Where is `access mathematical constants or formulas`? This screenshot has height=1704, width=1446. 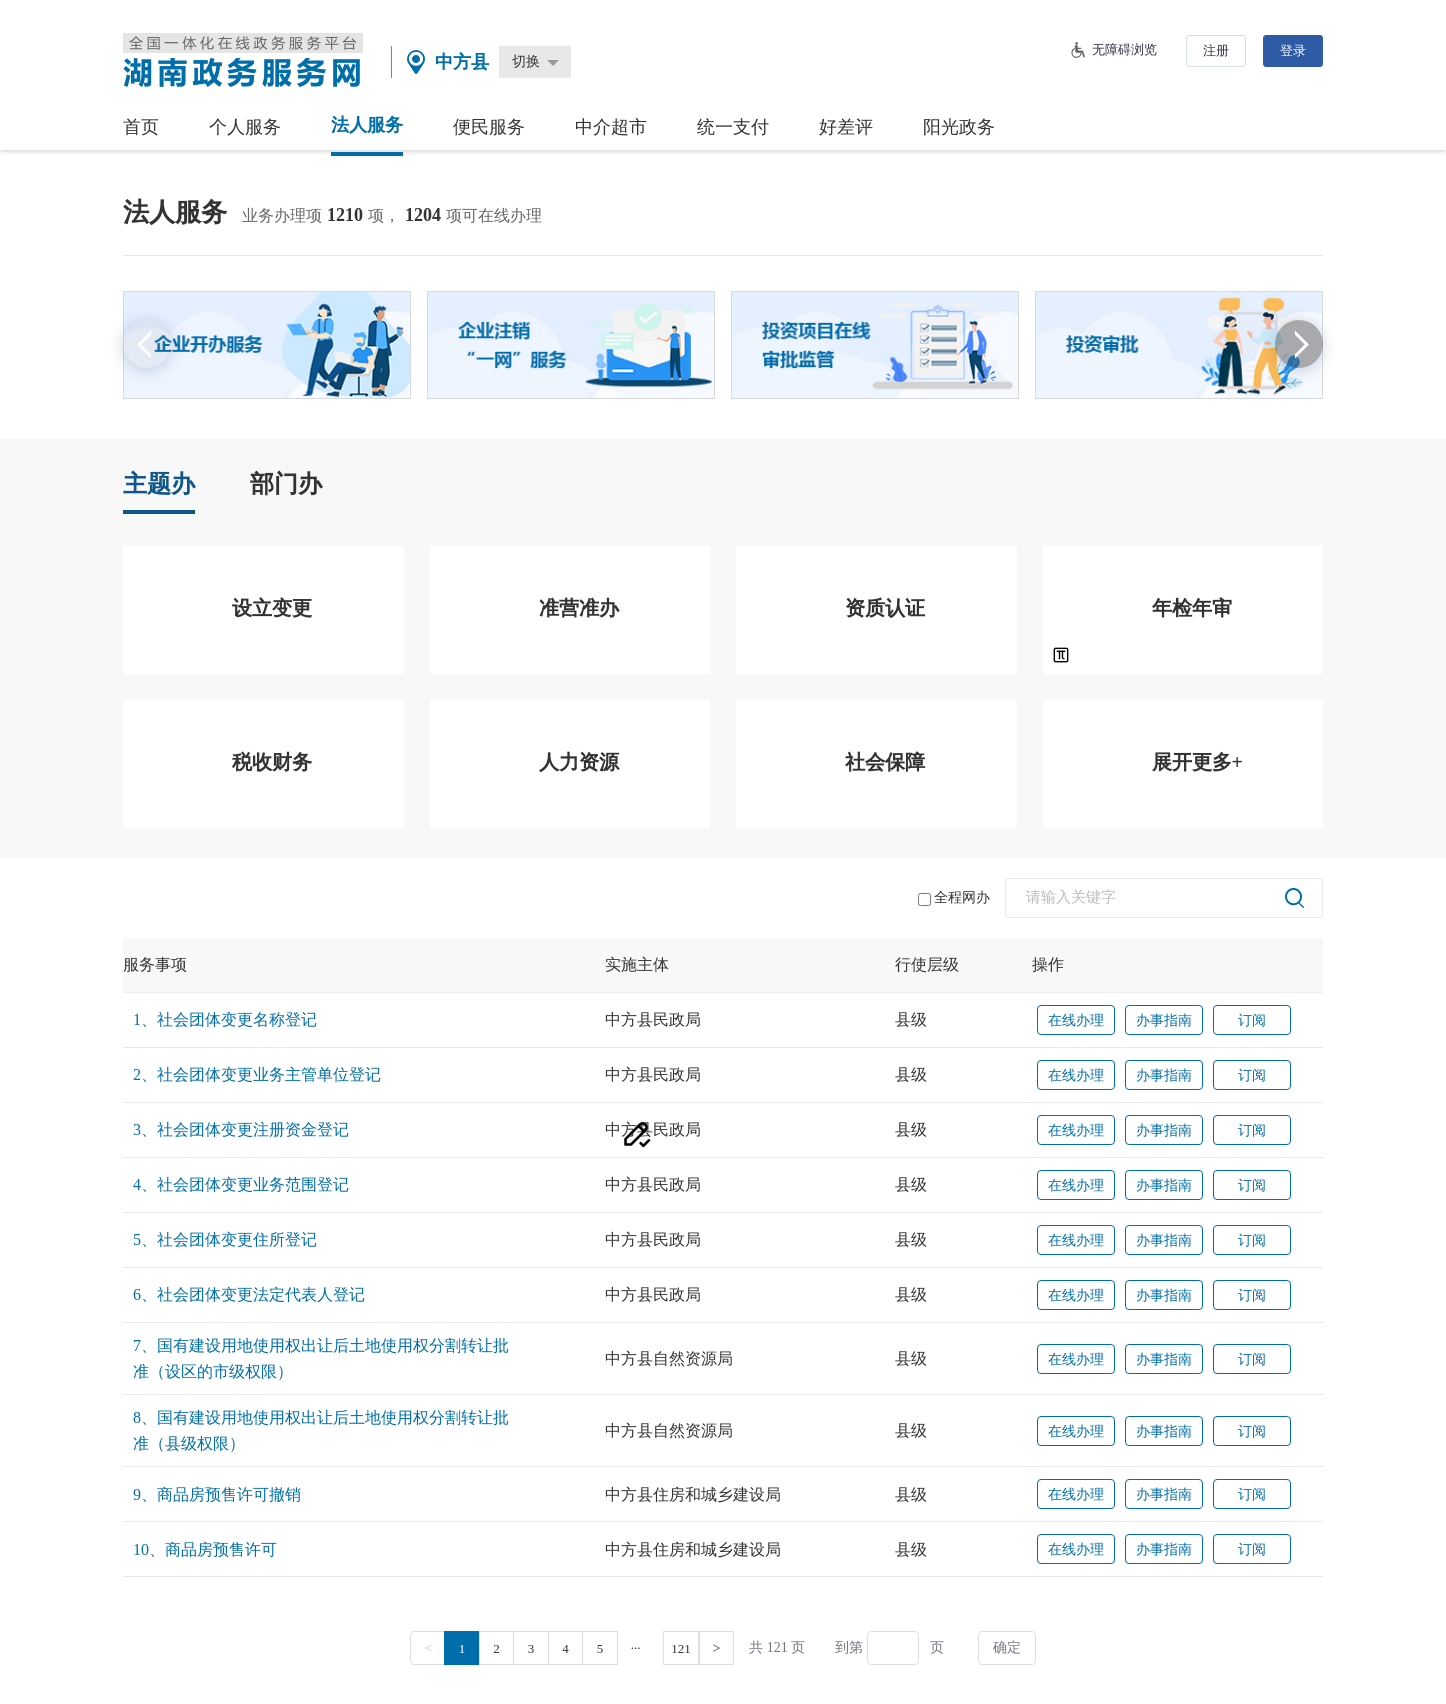
access mathematical constants or formulas is located at coordinates (1061, 655).